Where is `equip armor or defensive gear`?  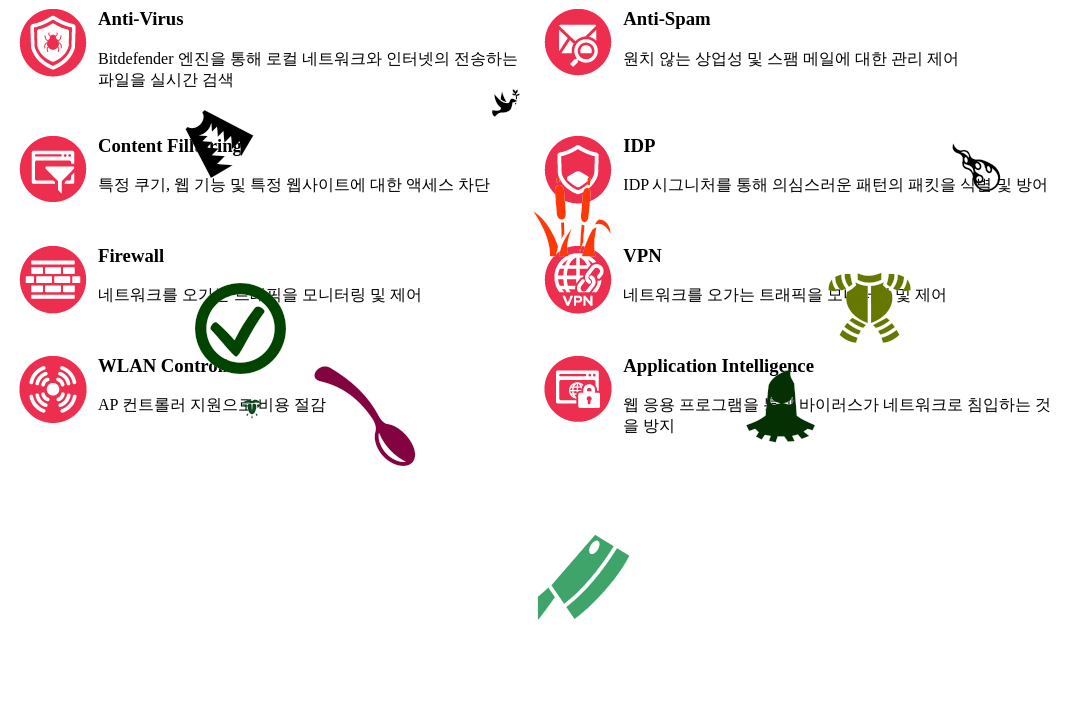 equip armor or defensive gear is located at coordinates (869, 305).